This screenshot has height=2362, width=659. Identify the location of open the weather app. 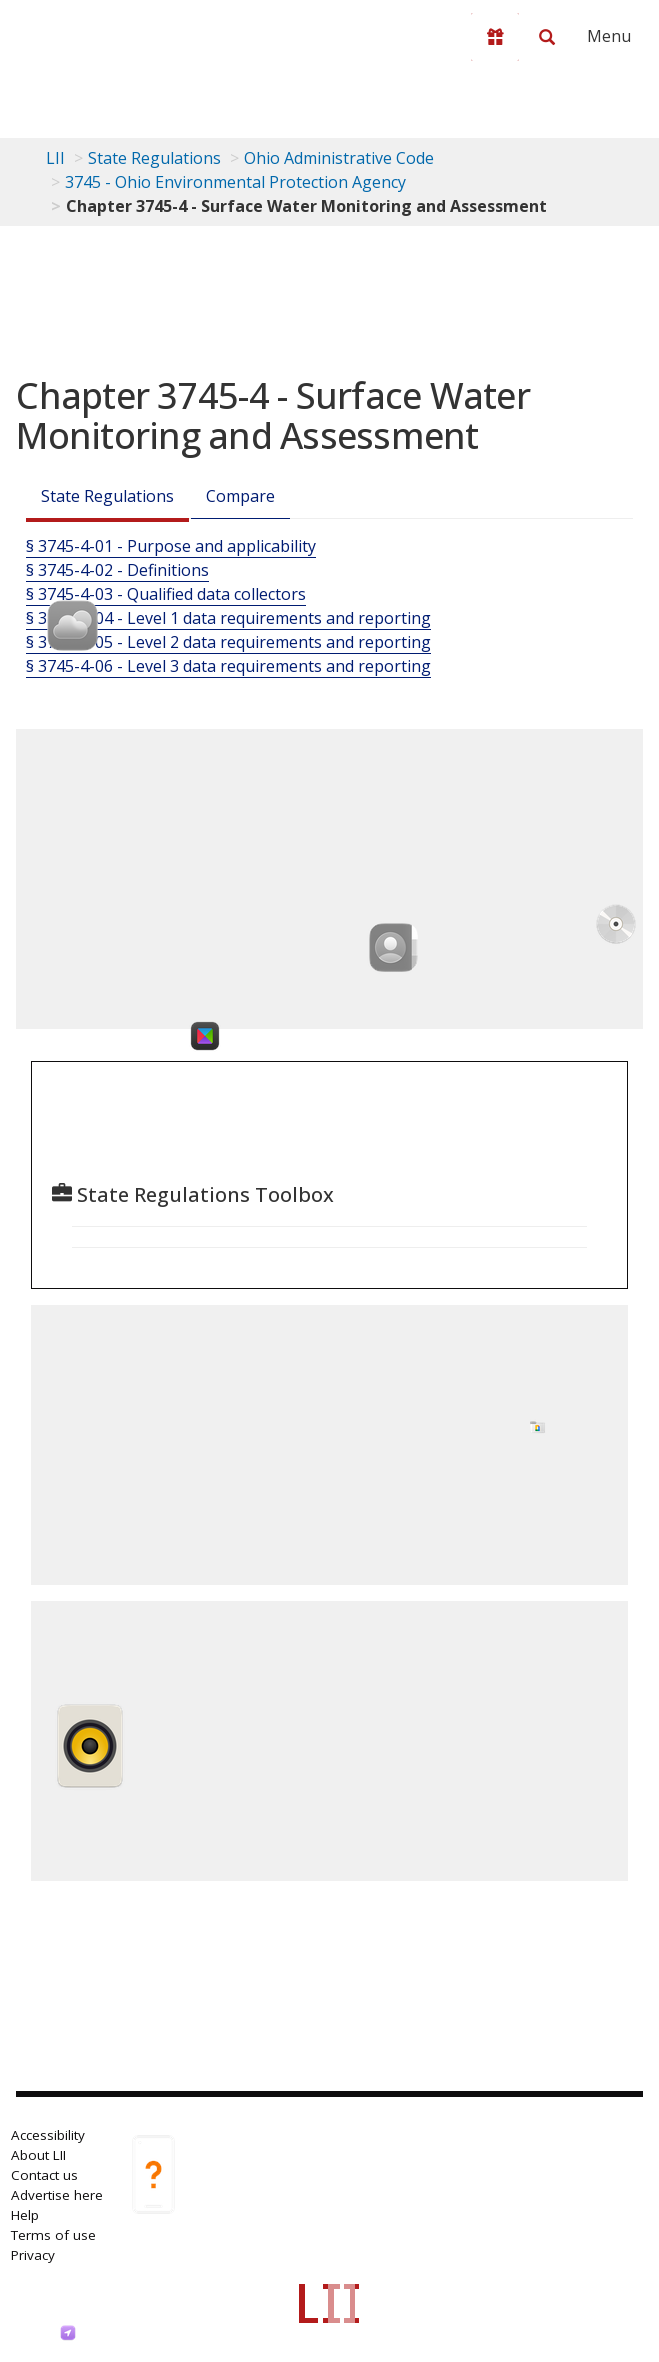
(72, 625).